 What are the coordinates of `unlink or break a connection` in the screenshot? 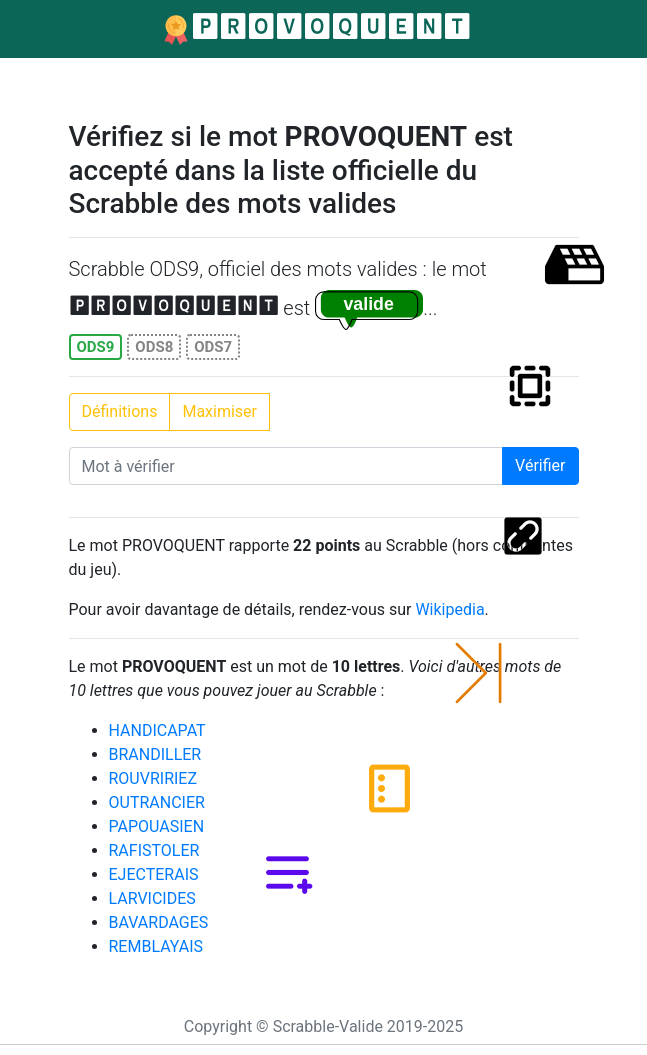 It's located at (523, 536).